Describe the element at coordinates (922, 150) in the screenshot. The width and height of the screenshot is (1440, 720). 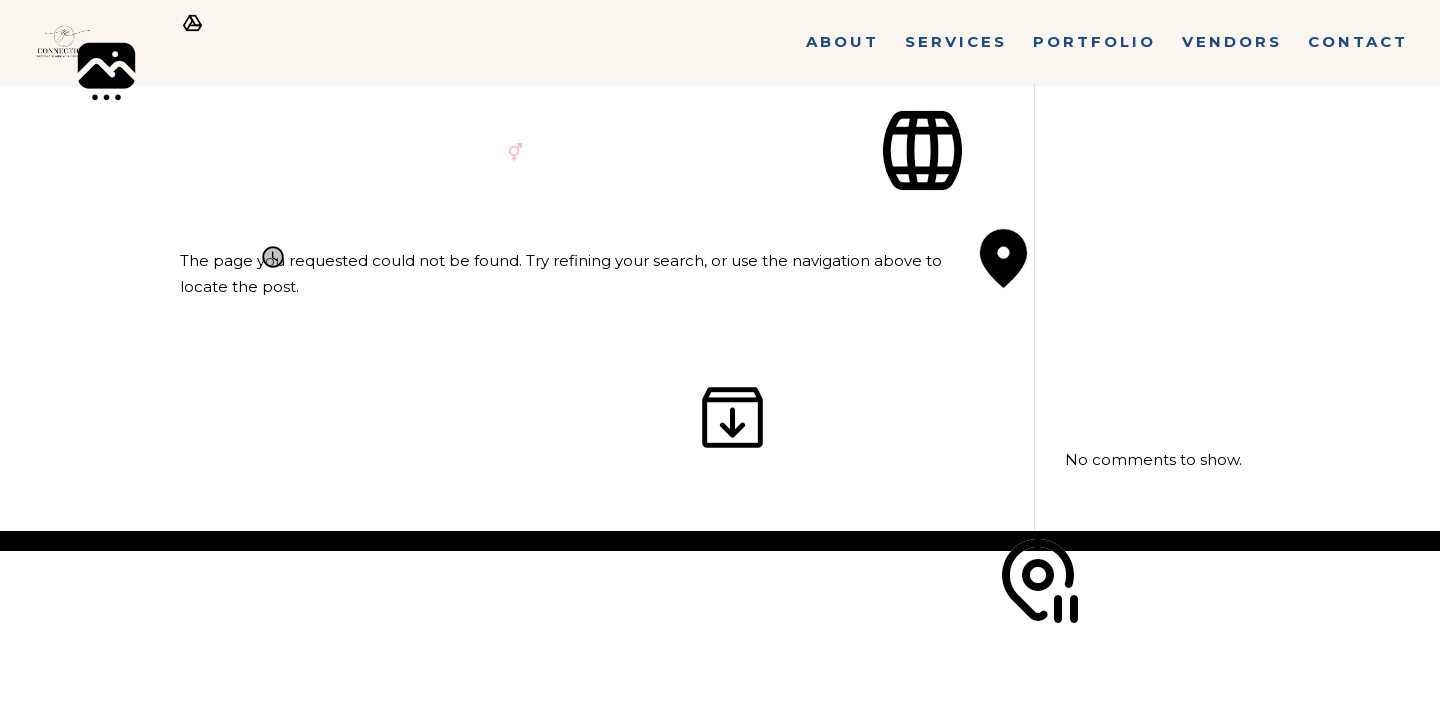
I see `view inventory or storage items` at that location.